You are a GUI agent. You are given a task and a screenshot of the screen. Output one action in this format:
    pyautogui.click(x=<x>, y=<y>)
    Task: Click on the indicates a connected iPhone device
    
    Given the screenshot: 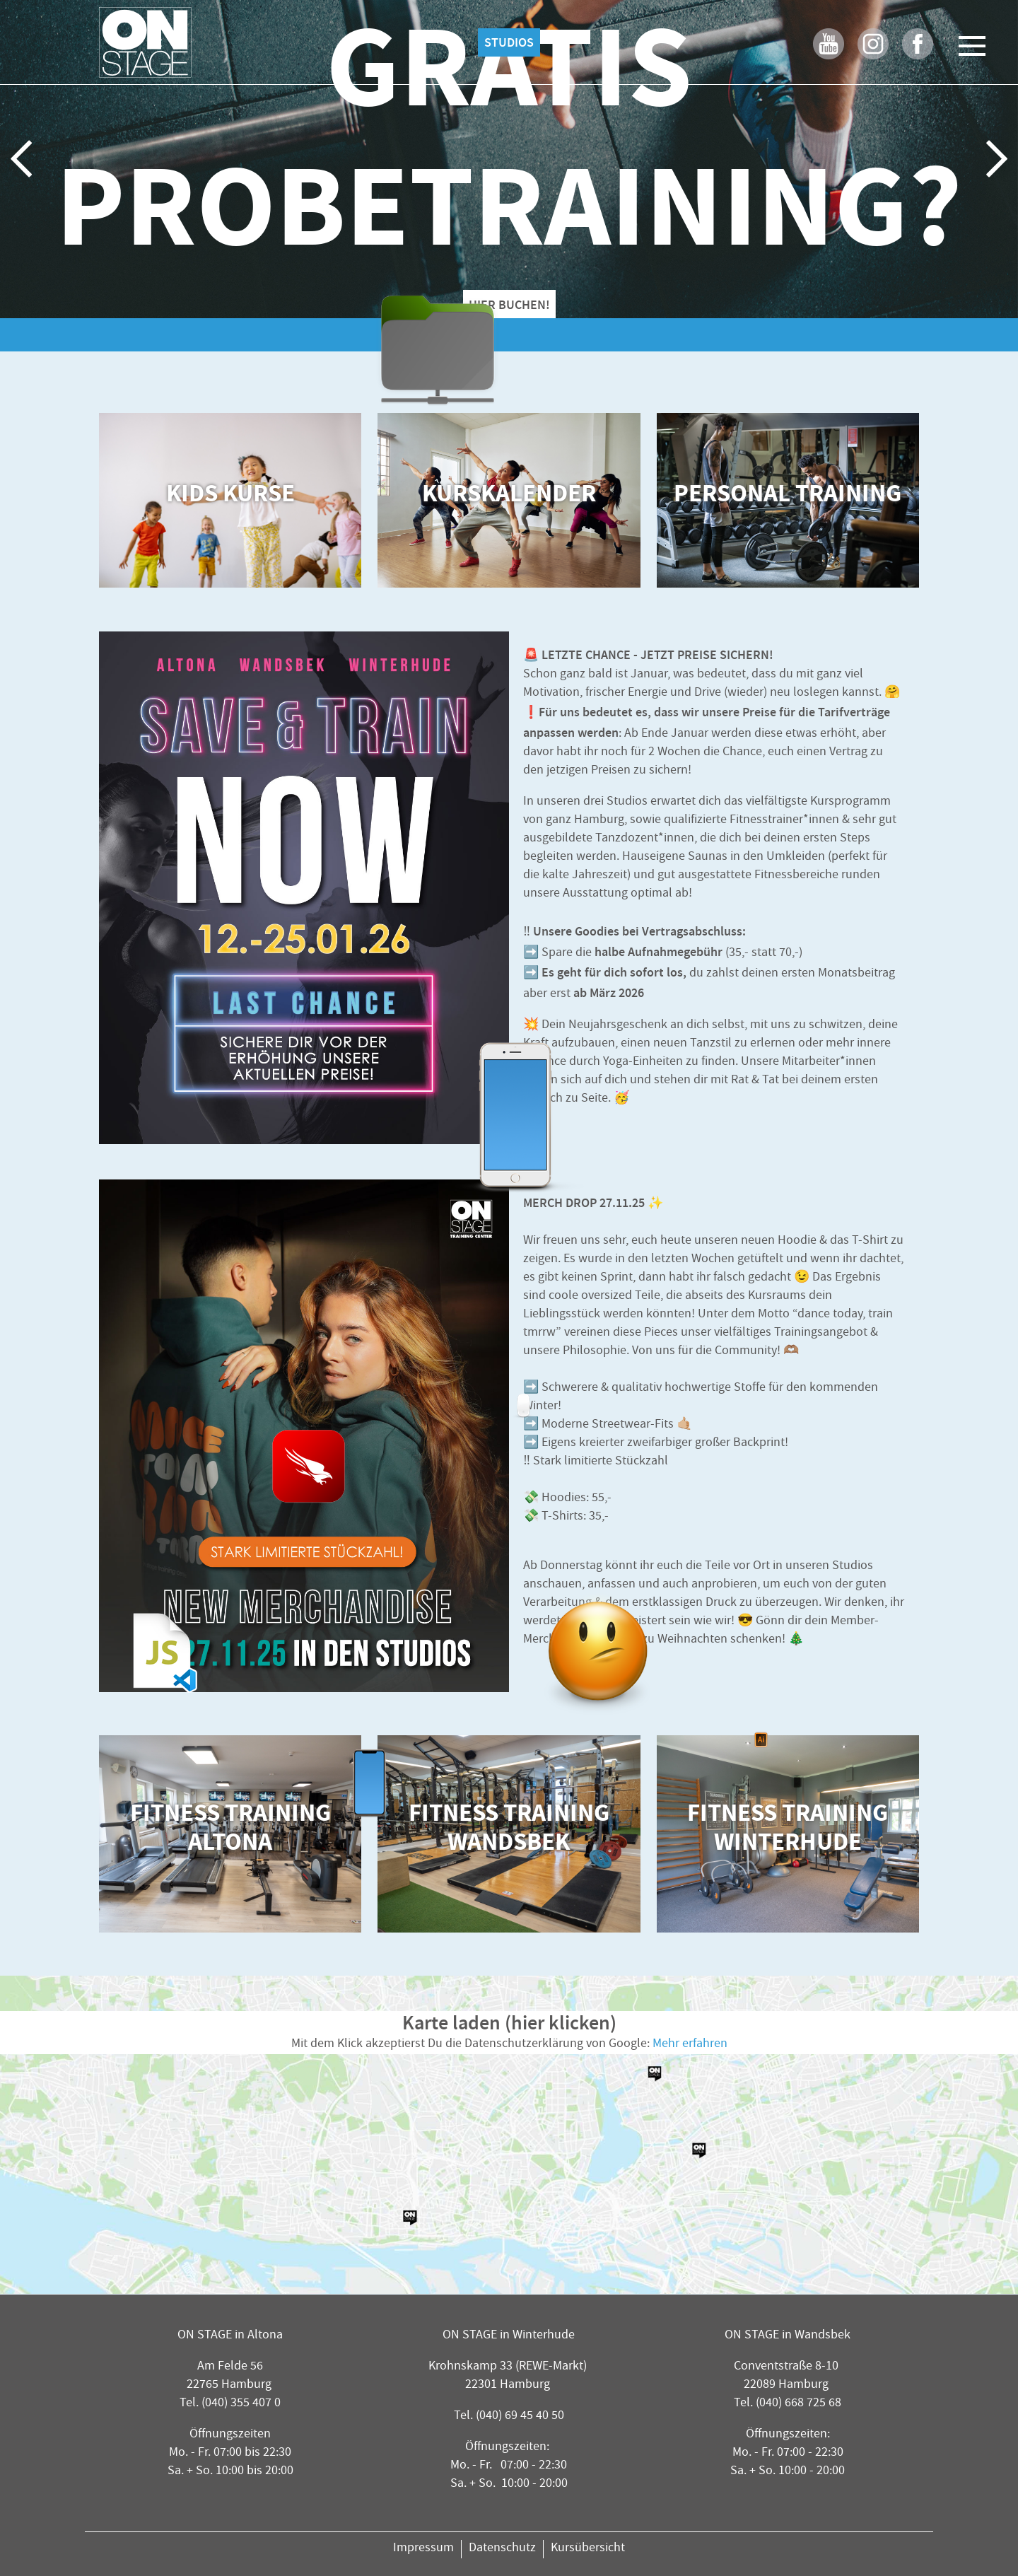 What is the action you would take?
    pyautogui.click(x=515, y=1117)
    